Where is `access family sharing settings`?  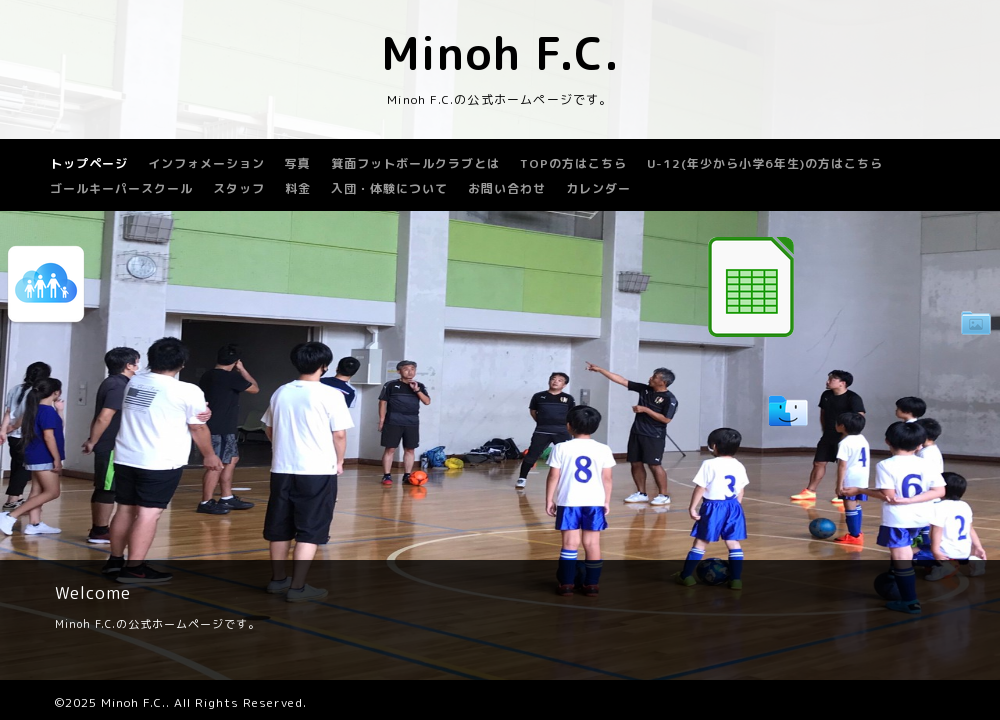
access family sharing settings is located at coordinates (46, 284).